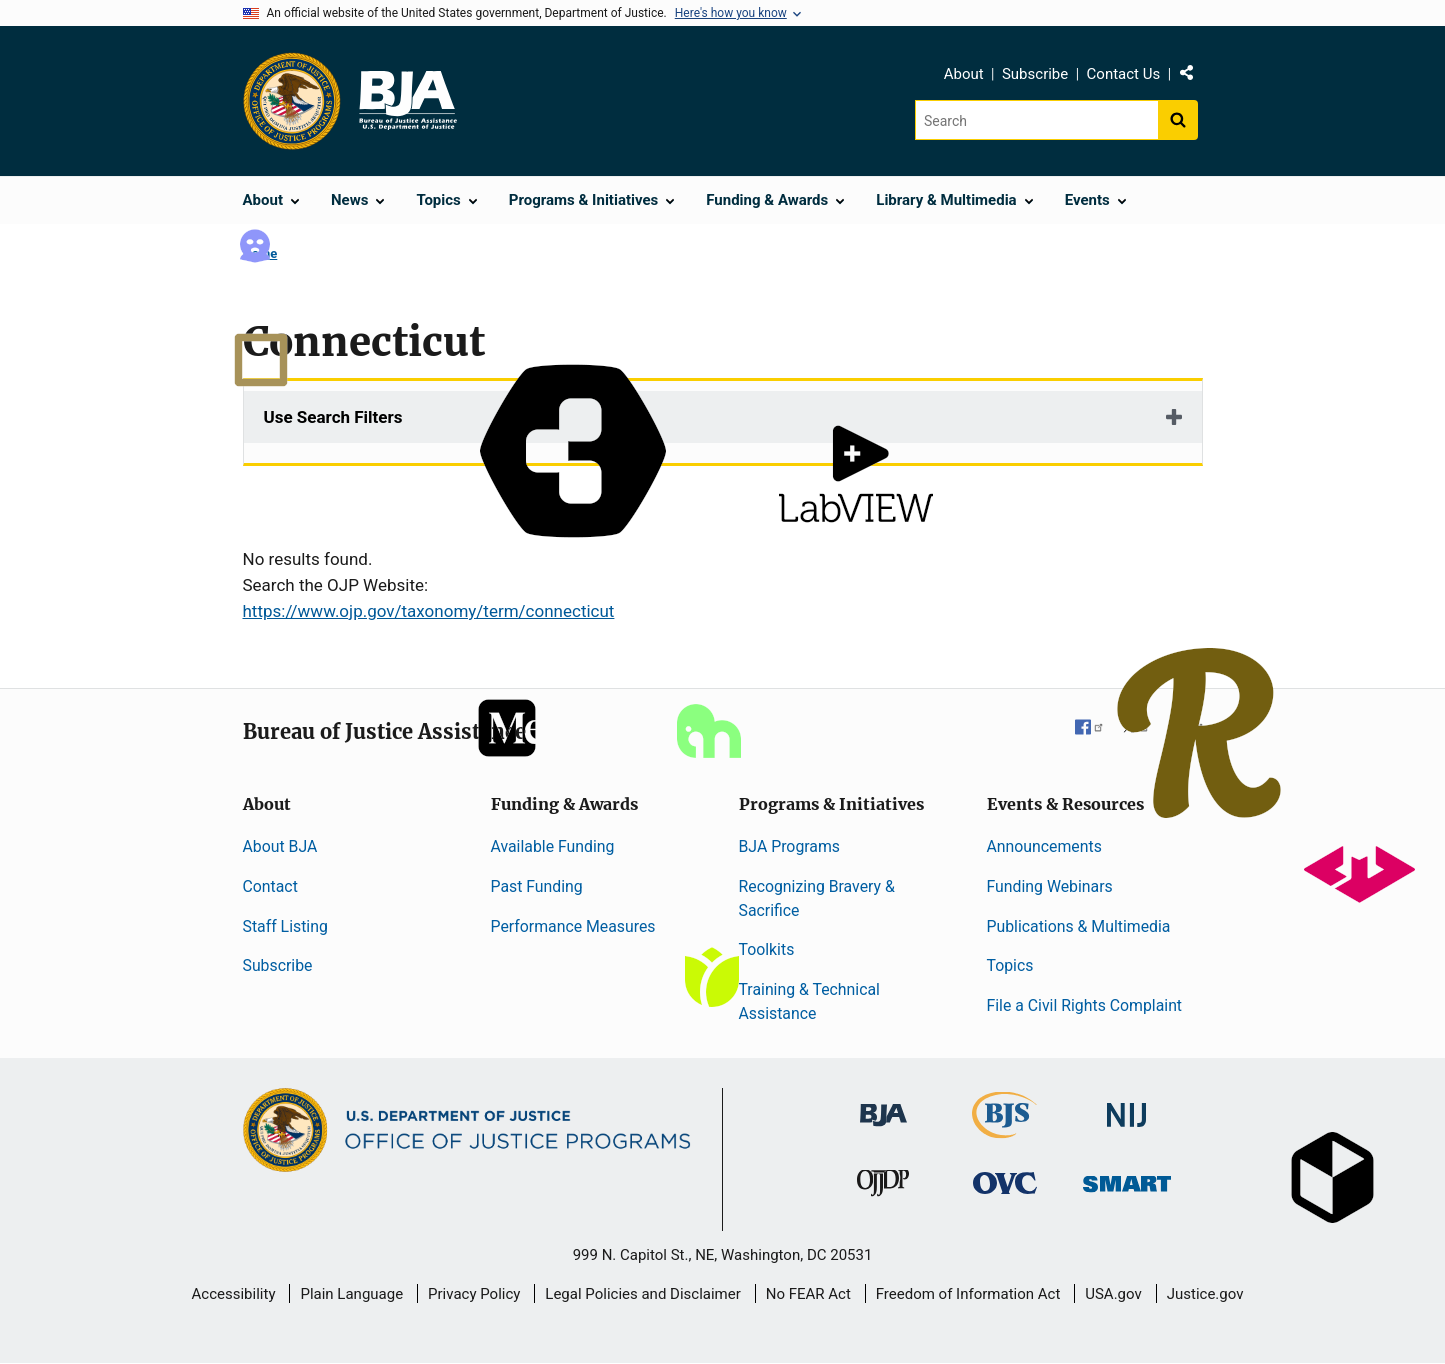 The width and height of the screenshot is (1445, 1364). I want to click on cloudron platform logo, so click(573, 451).